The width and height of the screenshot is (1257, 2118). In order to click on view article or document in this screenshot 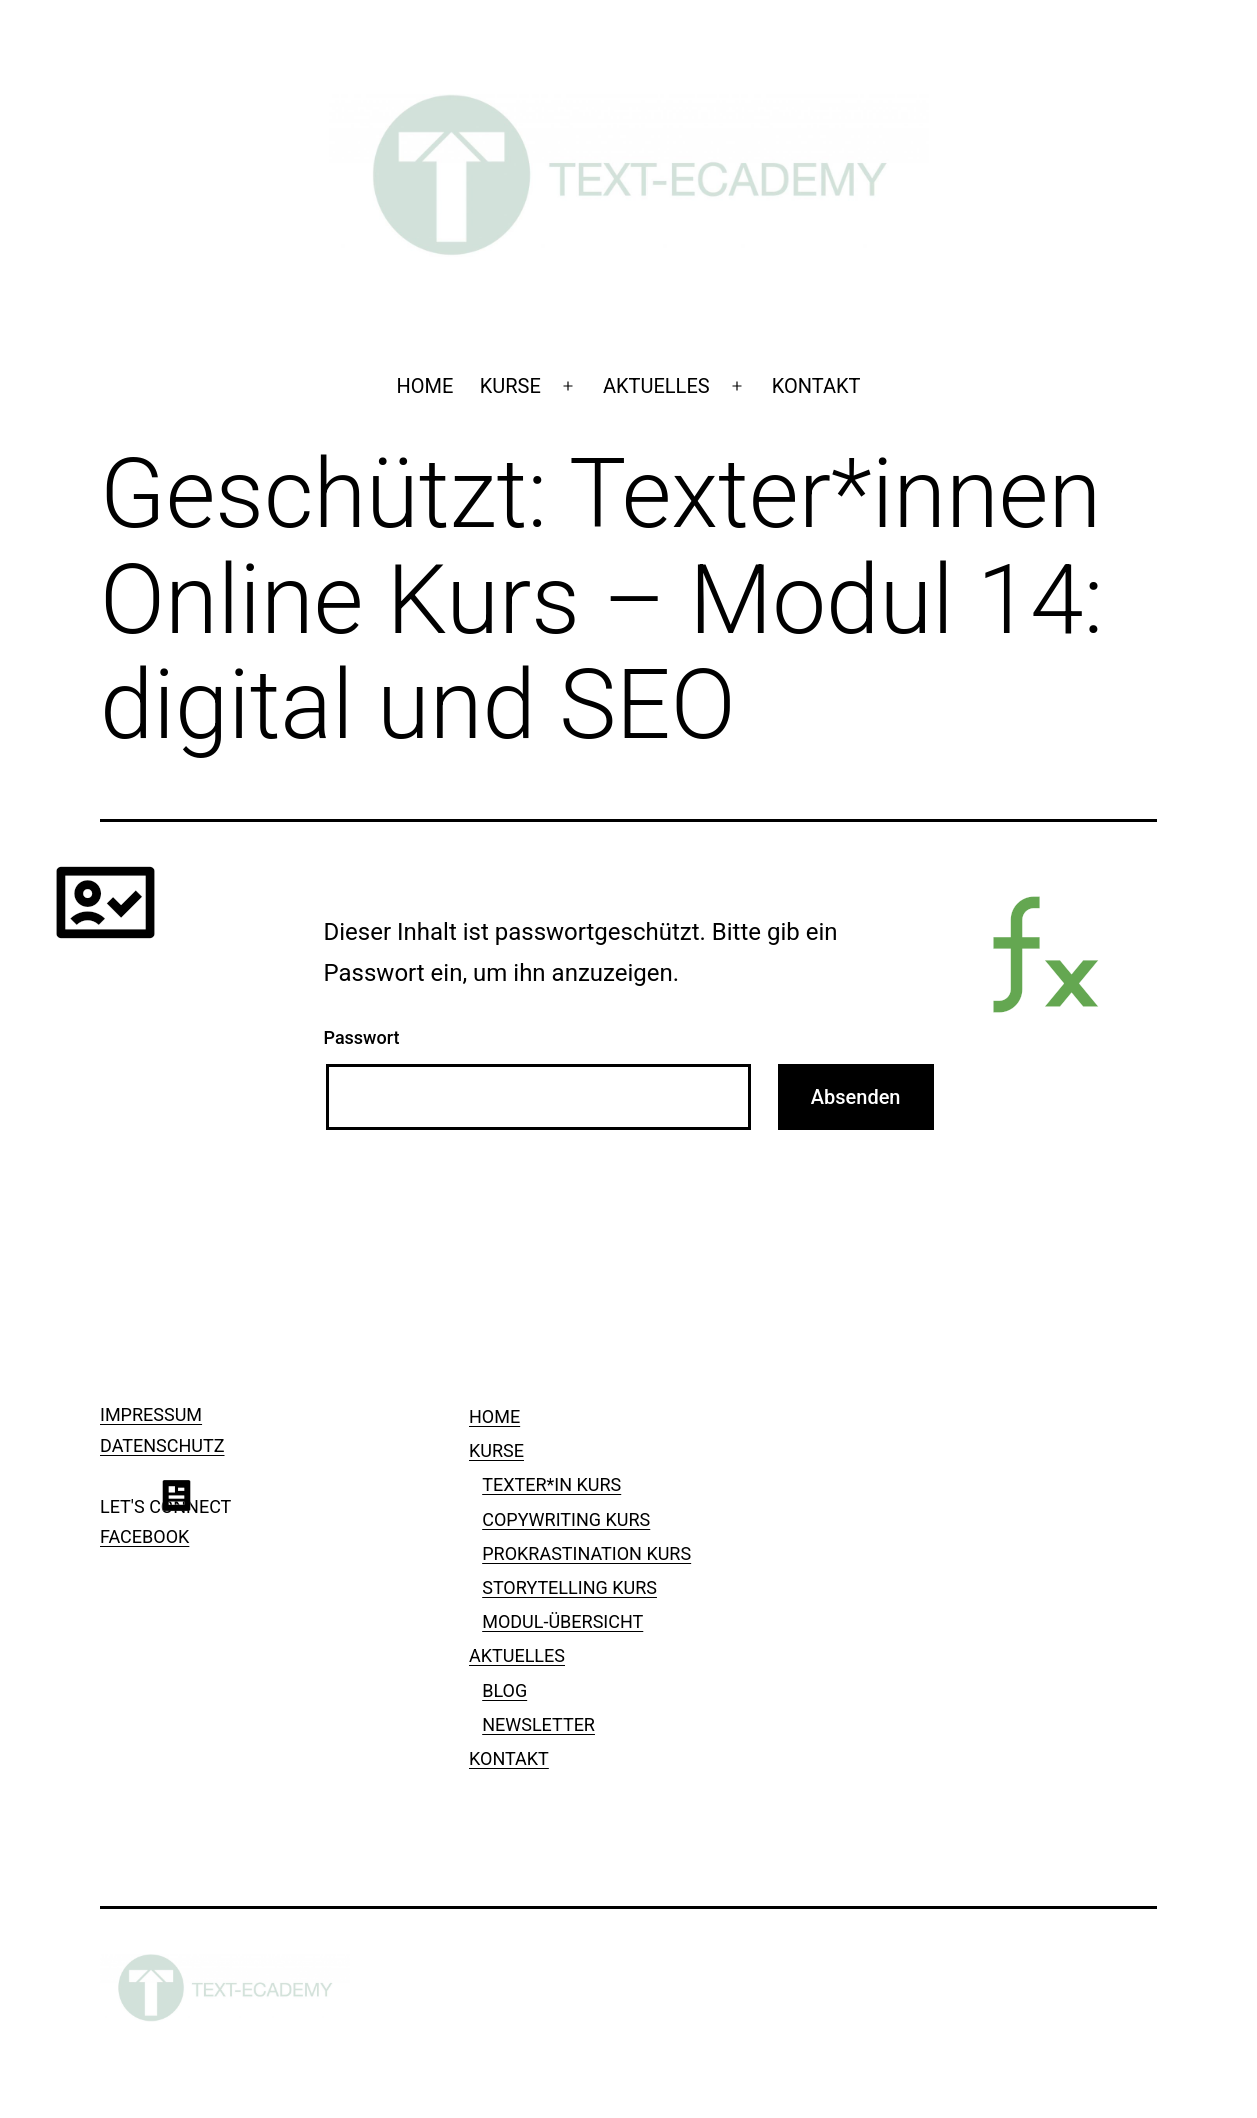, I will do `click(176, 1495)`.